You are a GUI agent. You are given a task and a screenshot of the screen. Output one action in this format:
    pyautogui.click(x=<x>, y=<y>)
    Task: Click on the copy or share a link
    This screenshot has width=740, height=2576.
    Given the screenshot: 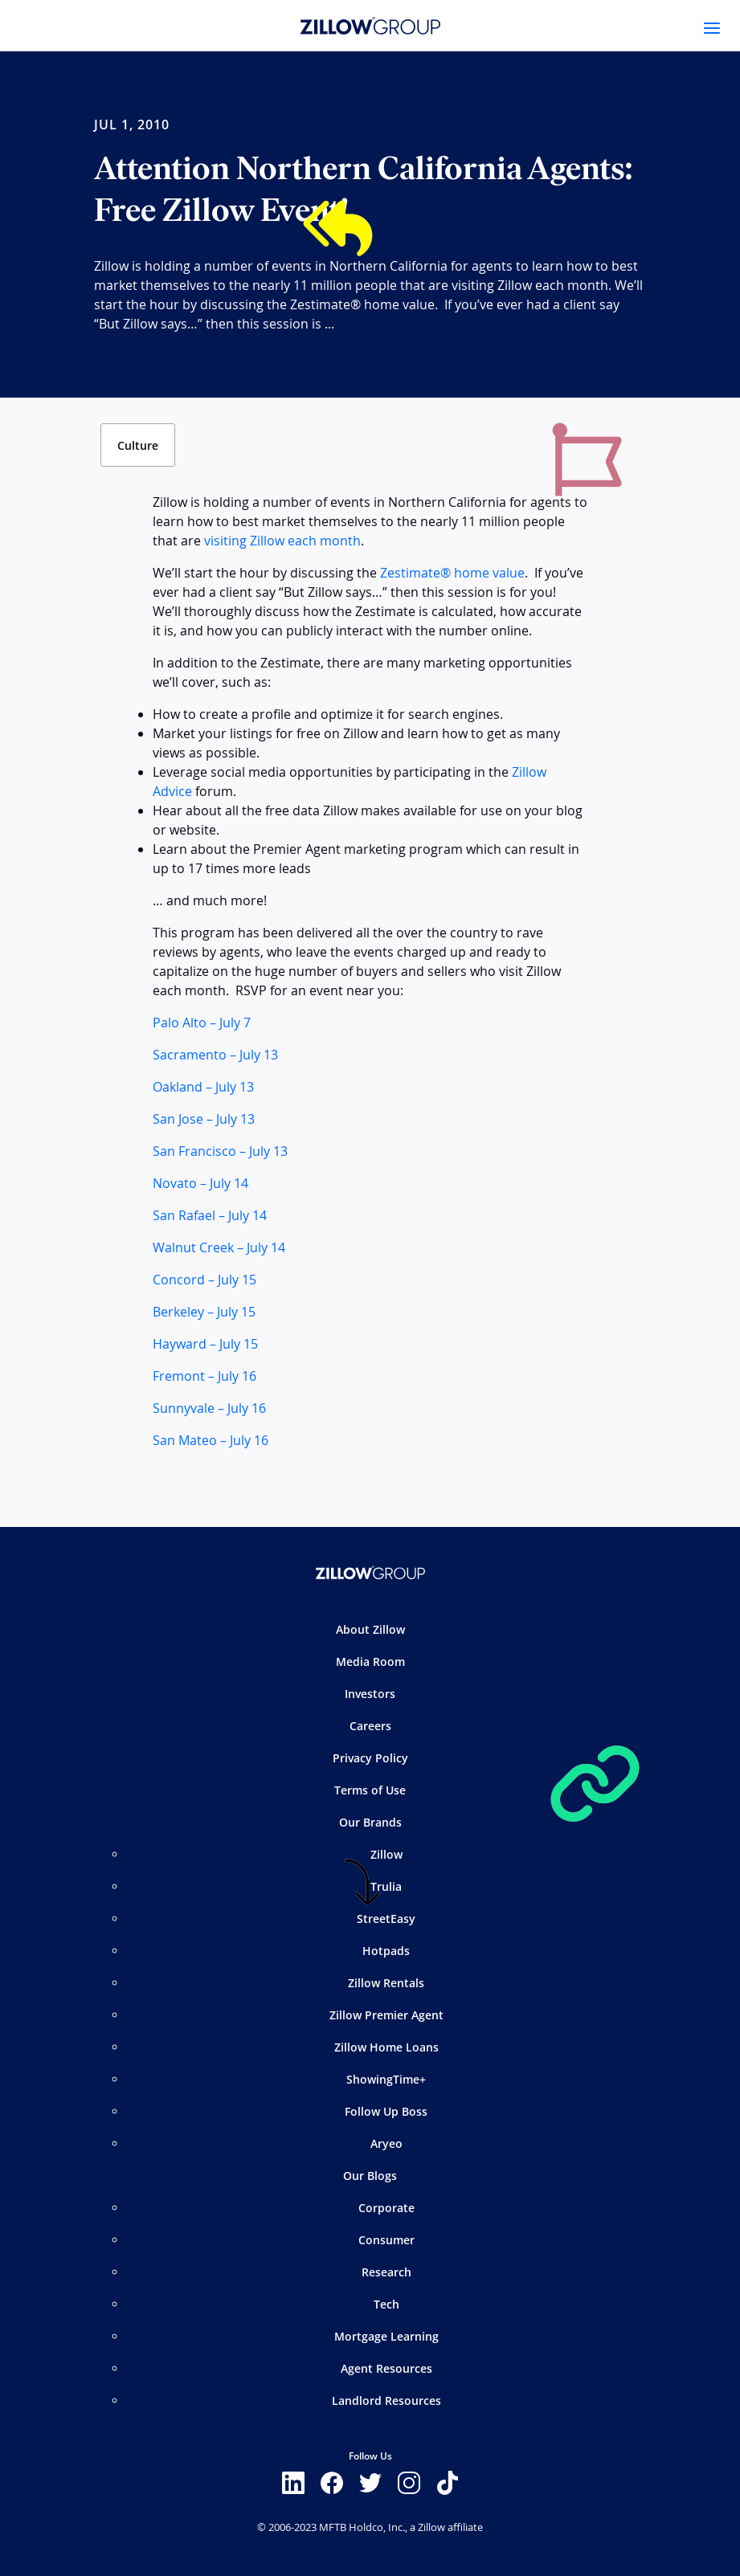 What is the action you would take?
    pyautogui.click(x=595, y=1783)
    